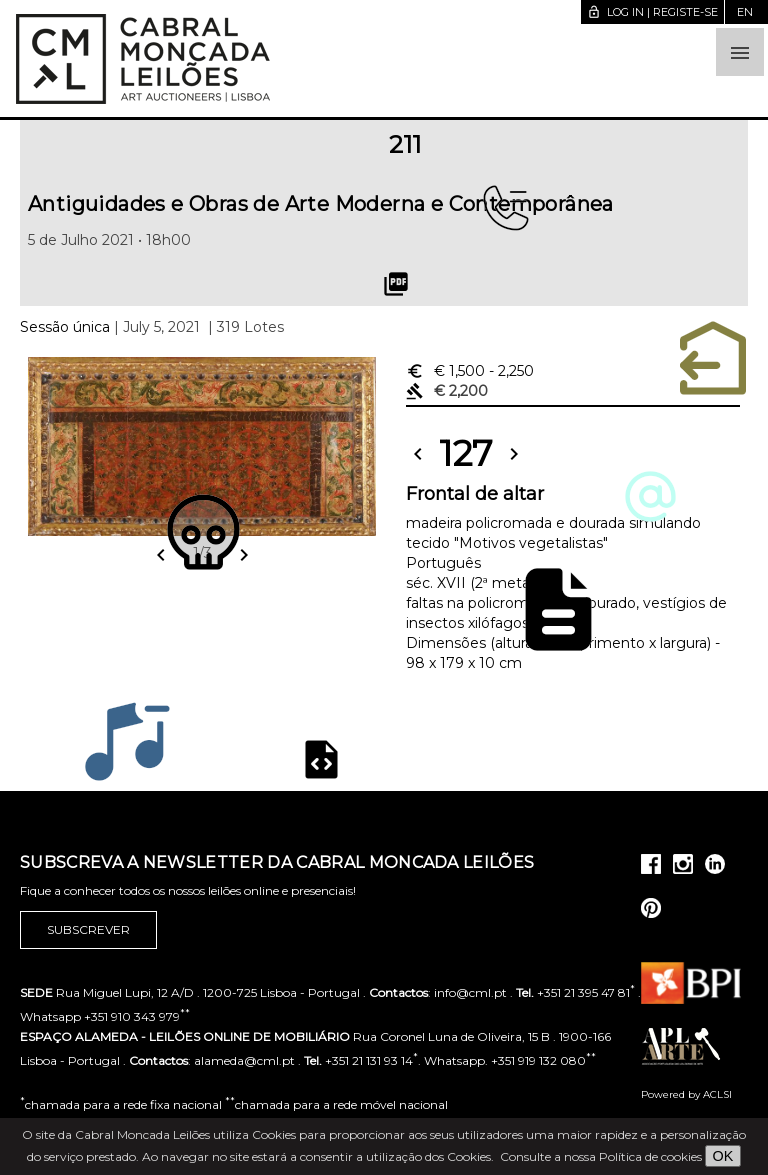  Describe the element at coordinates (558, 609) in the screenshot. I see `view file details or description` at that location.